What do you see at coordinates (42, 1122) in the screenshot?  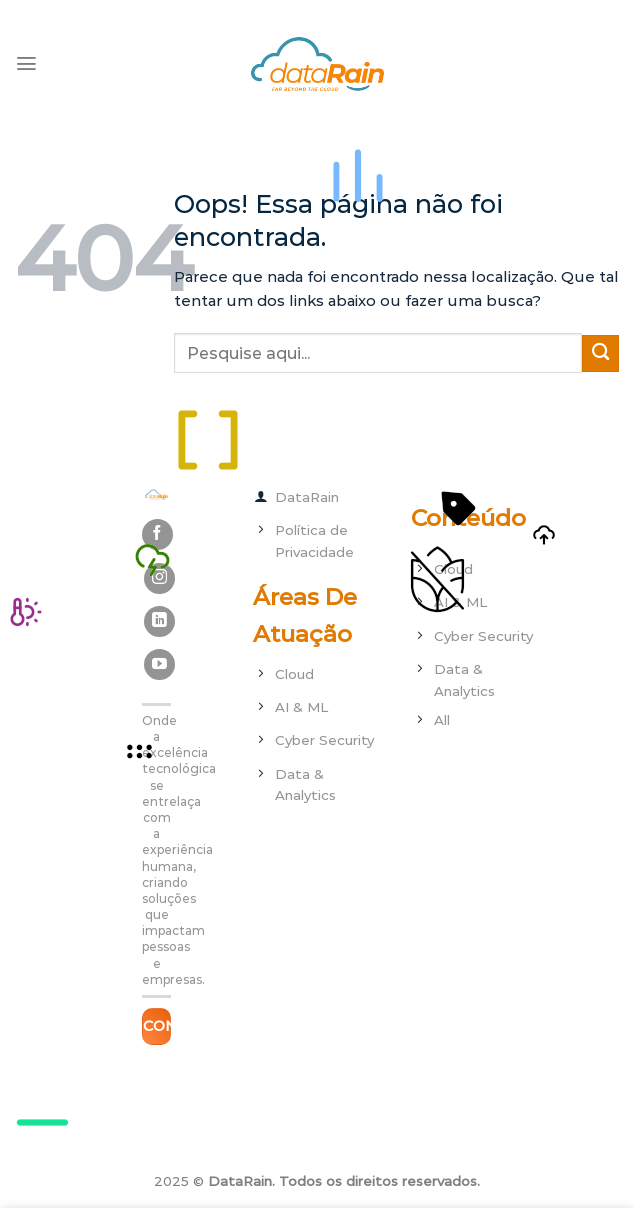 I see `decrease quantity or value` at bounding box center [42, 1122].